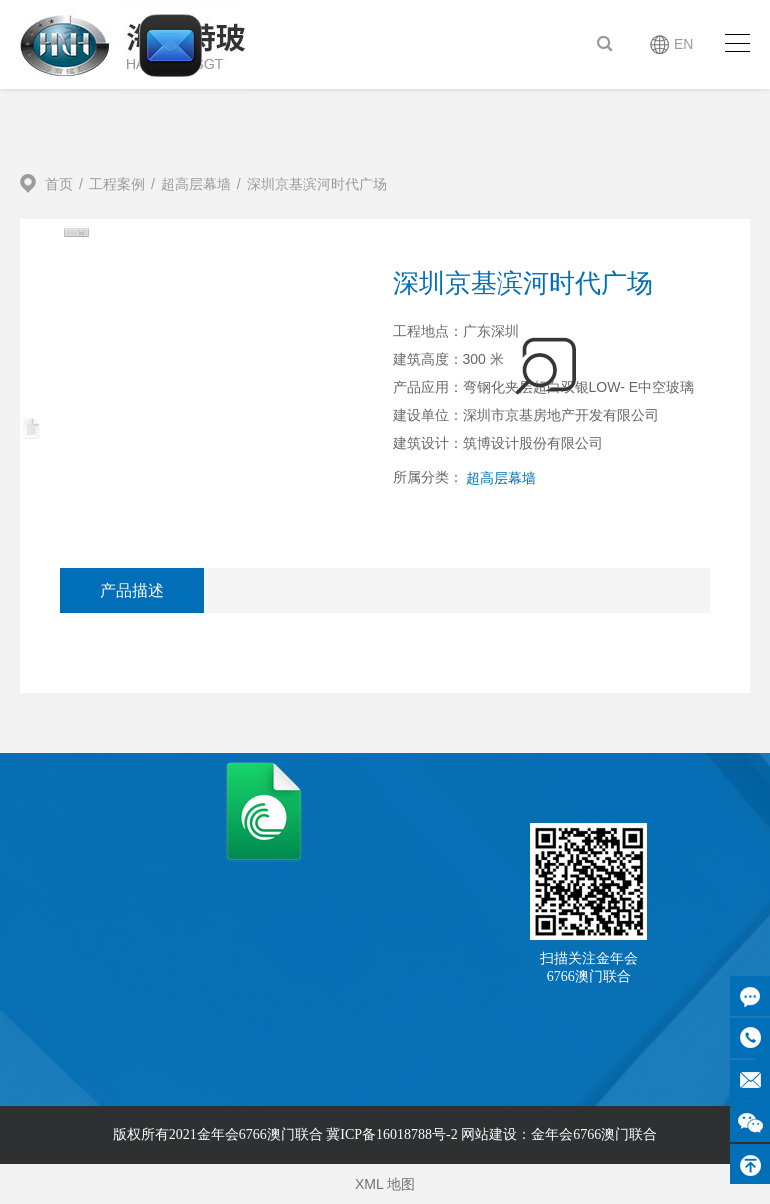  Describe the element at coordinates (545, 364) in the screenshot. I see `open image viewer application` at that location.